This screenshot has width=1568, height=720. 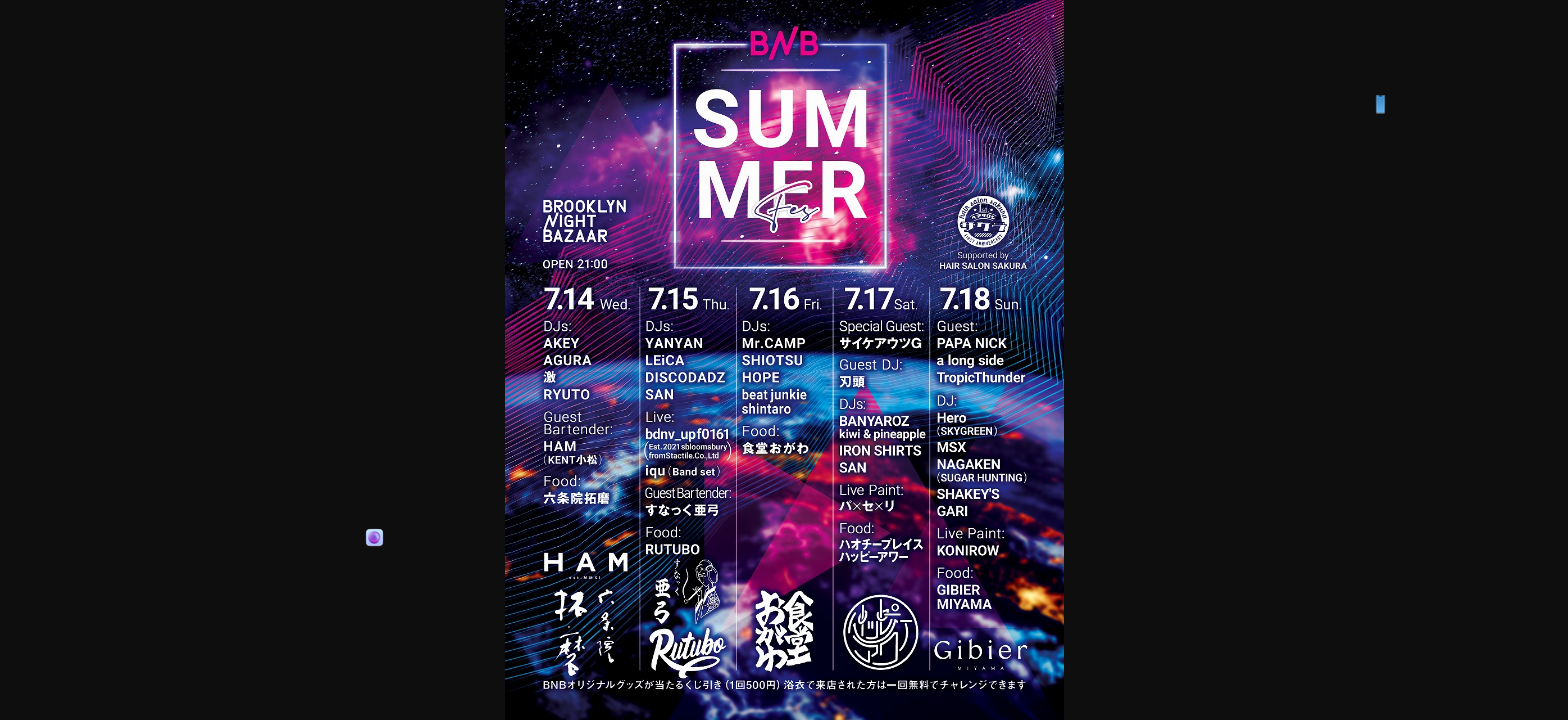 What do you see at coordinates (1380, 104) in the screenshot?
I see `iPhone 15 Pro device icon` at bounding box center [1380, 104].